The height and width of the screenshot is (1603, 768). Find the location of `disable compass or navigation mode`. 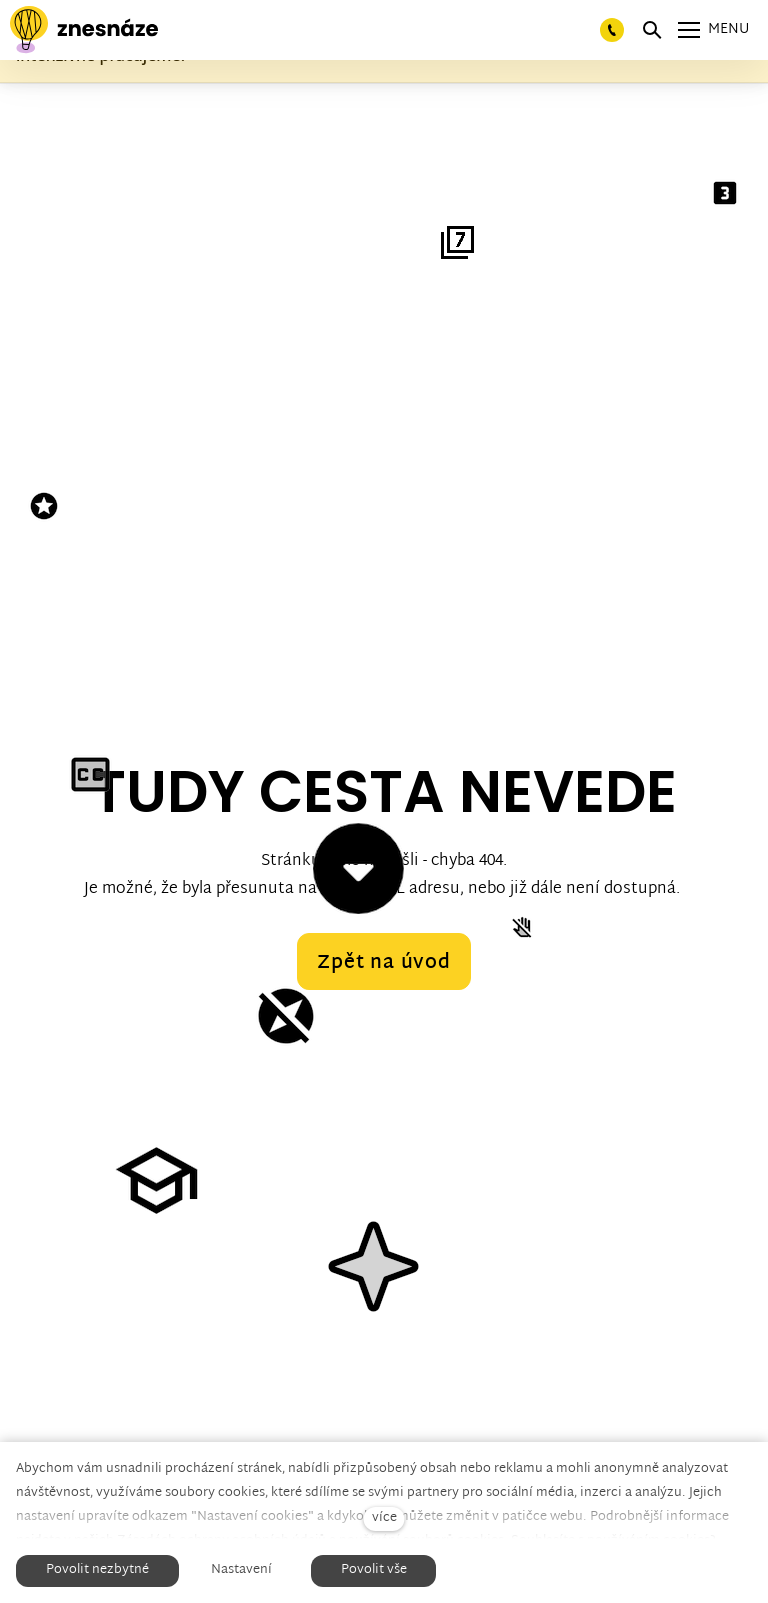

disable compass or navigation mode is located at coordinates (286, 1016).